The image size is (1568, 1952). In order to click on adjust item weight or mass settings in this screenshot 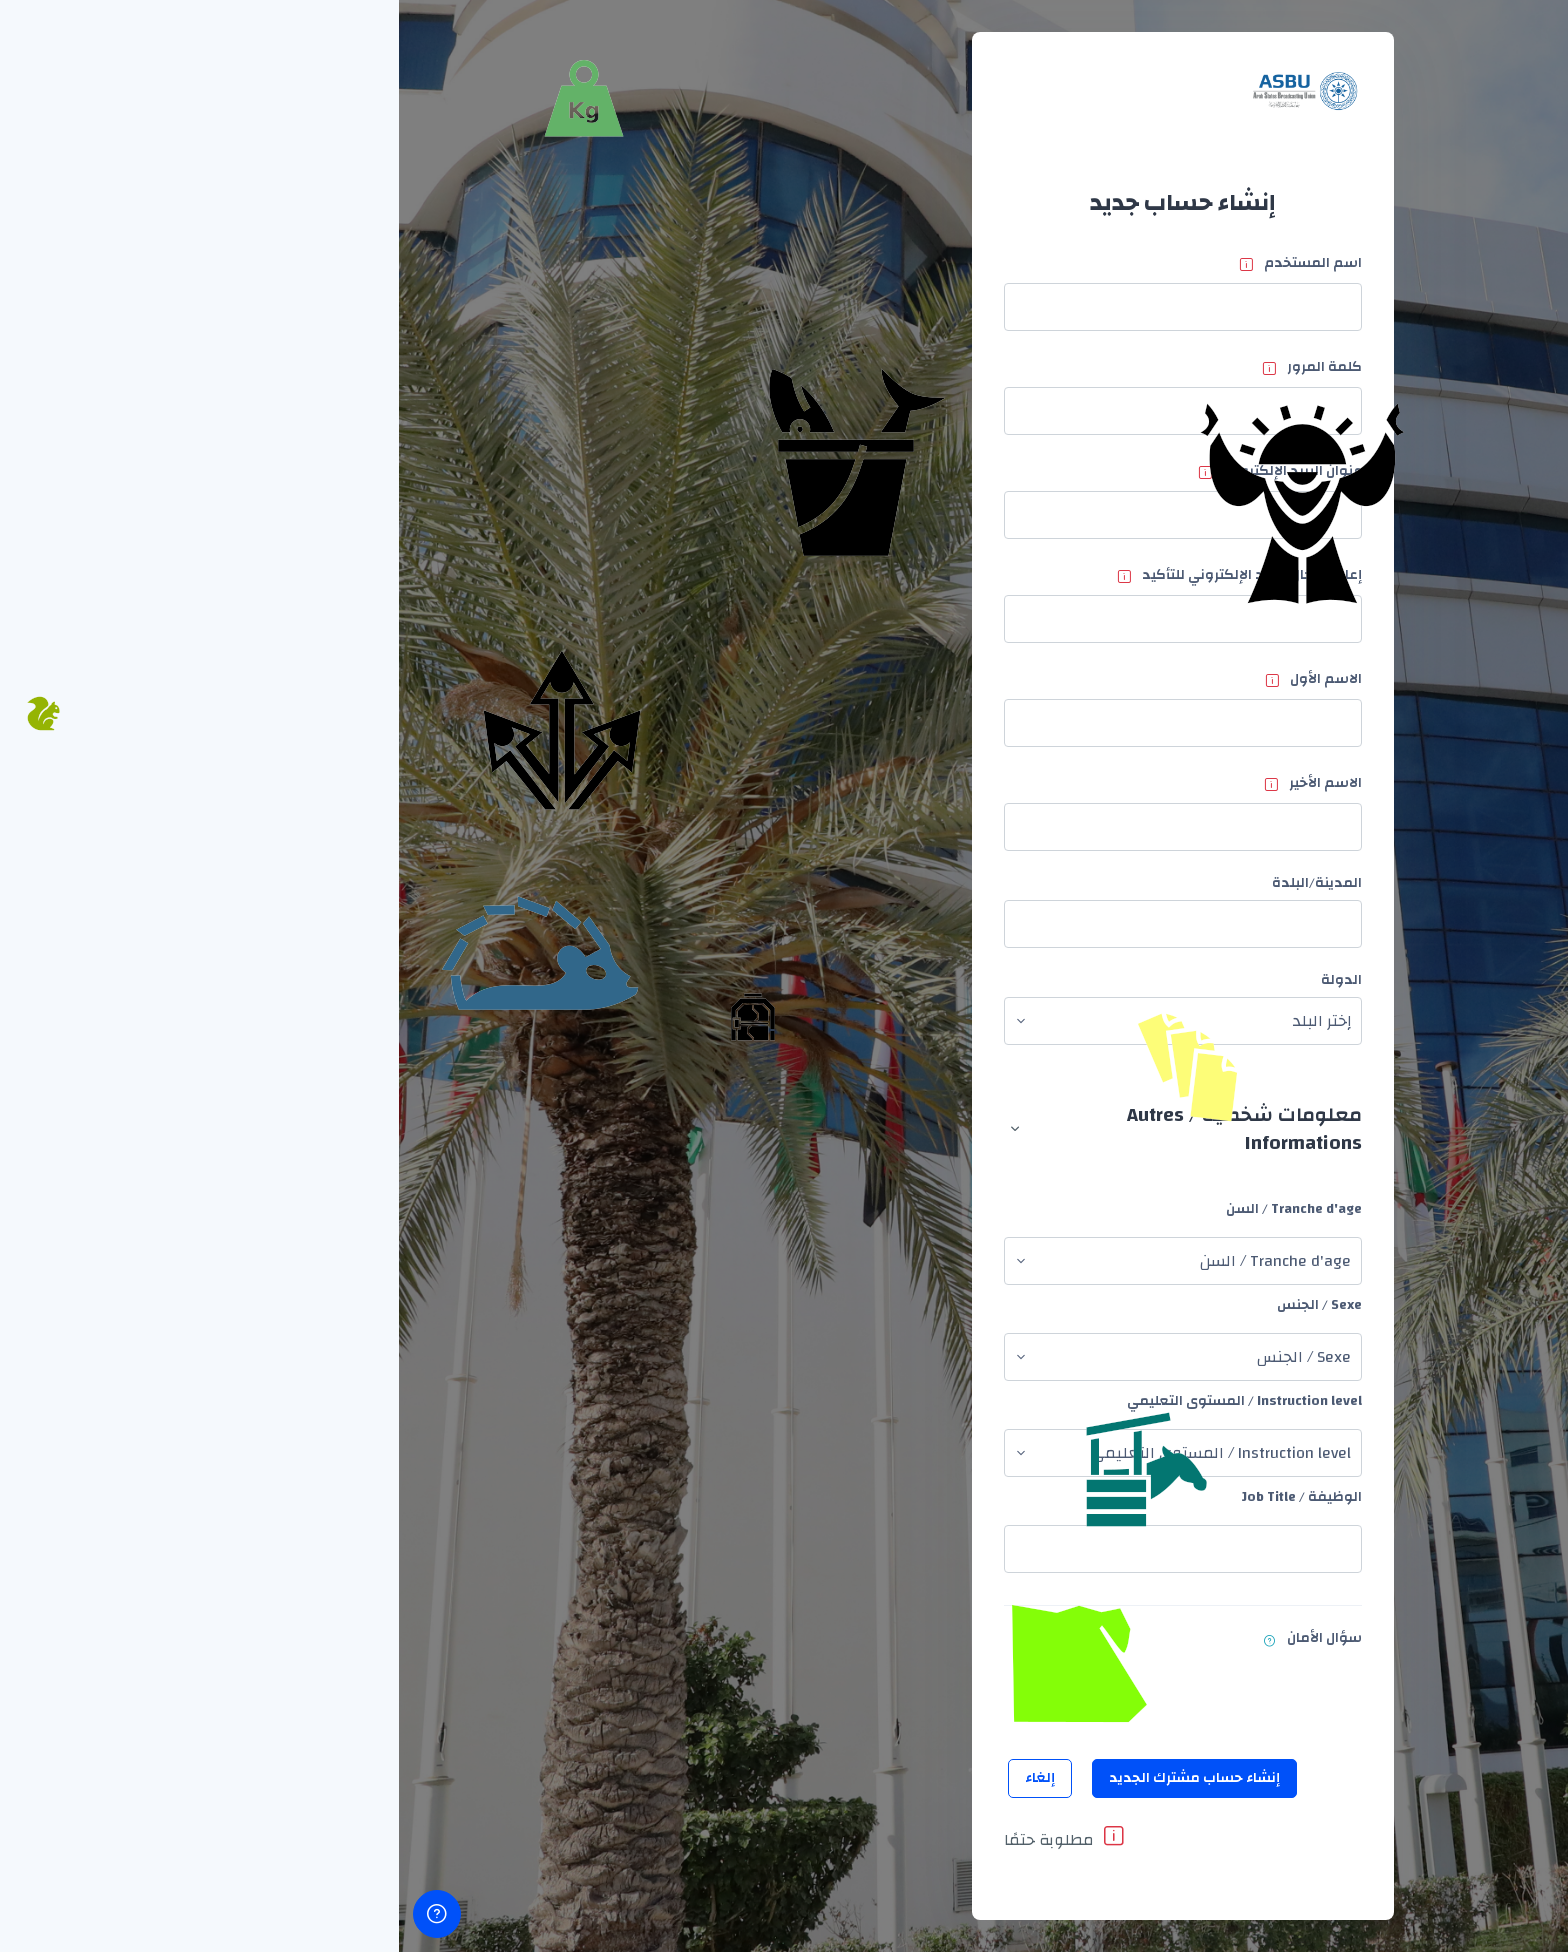, I will do `click(584, 97)`.